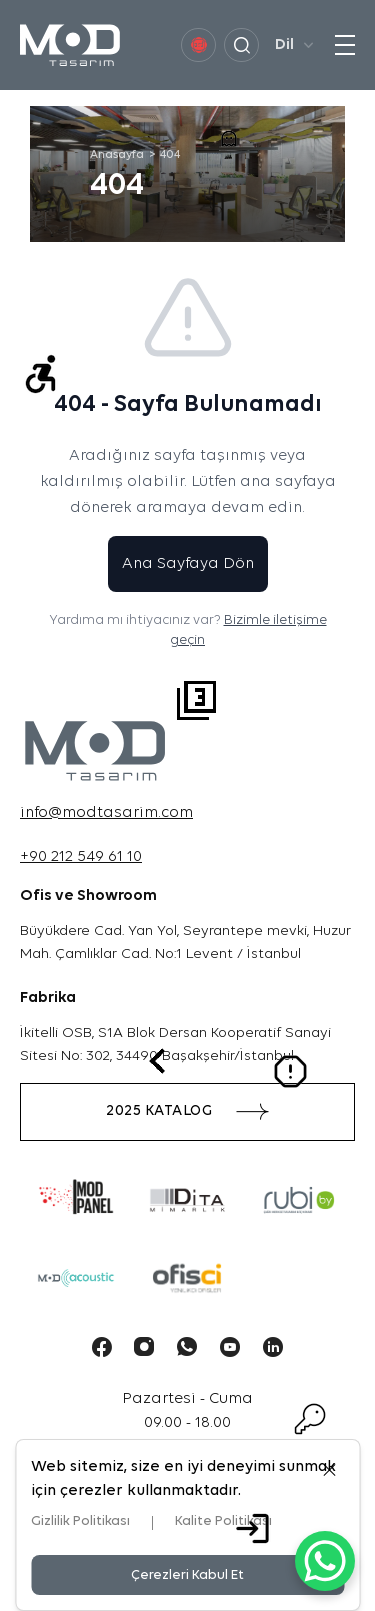  Describe the element at coordinates (252, 1528) in the screenshot. I see `log in to your account` at that location.